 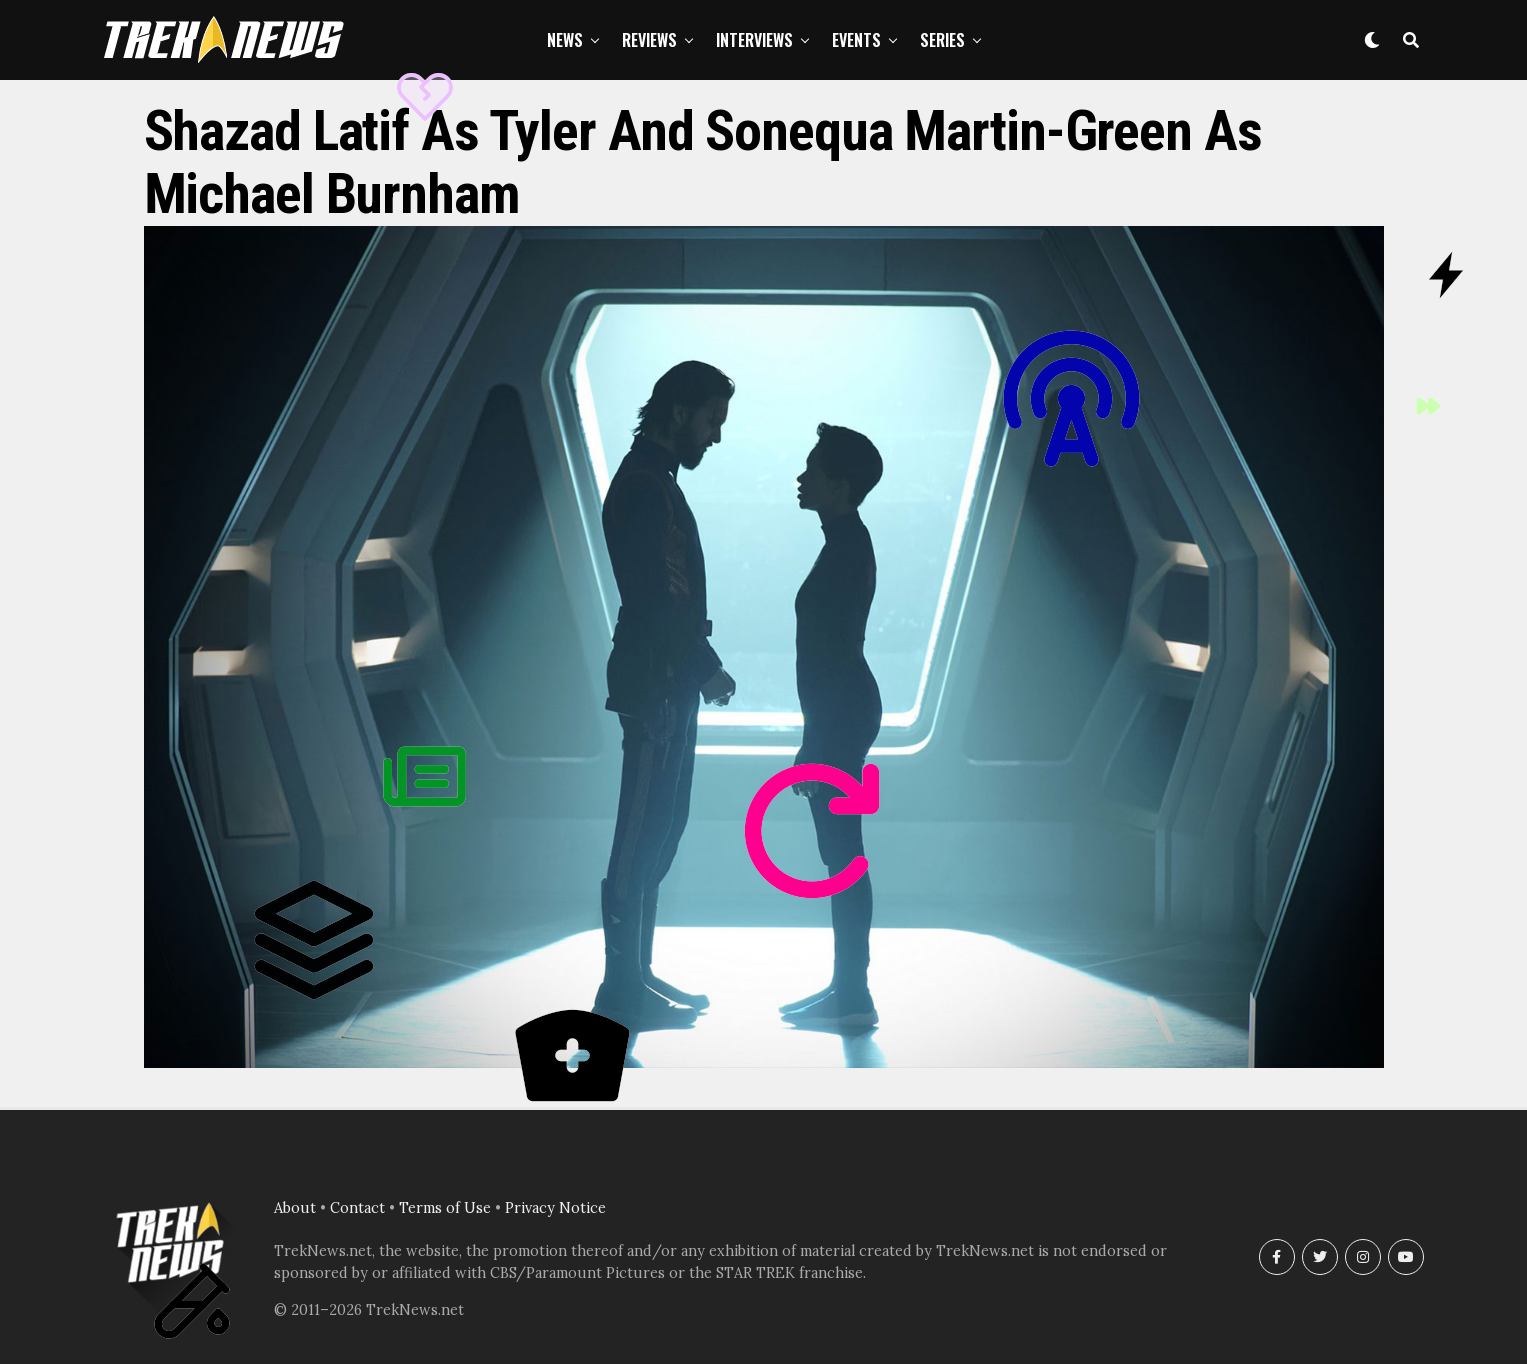 What do you see at coordinates (1071, 398) in the screenshot?
I see `access broadcast or transmission settings` at bounding box center [1071, 398].